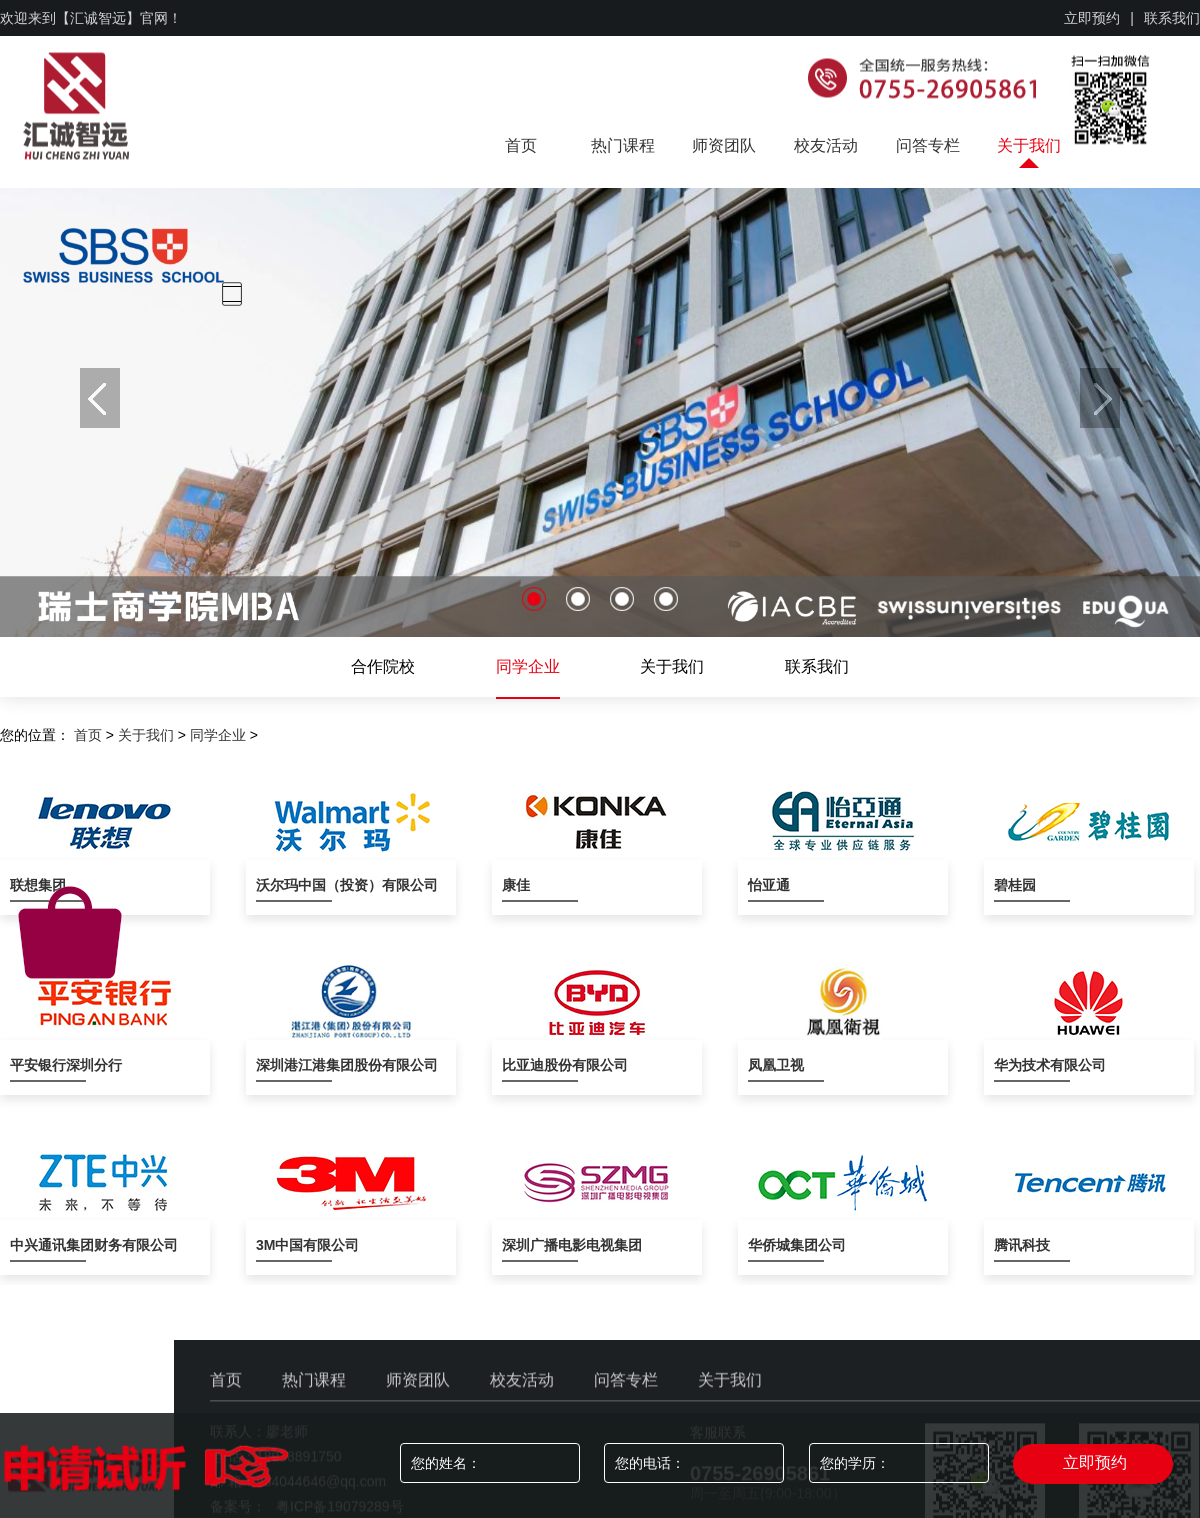  Describe the element at coordinates (232, 294) in the screenshot. I see `switch to tablet view` at that location.